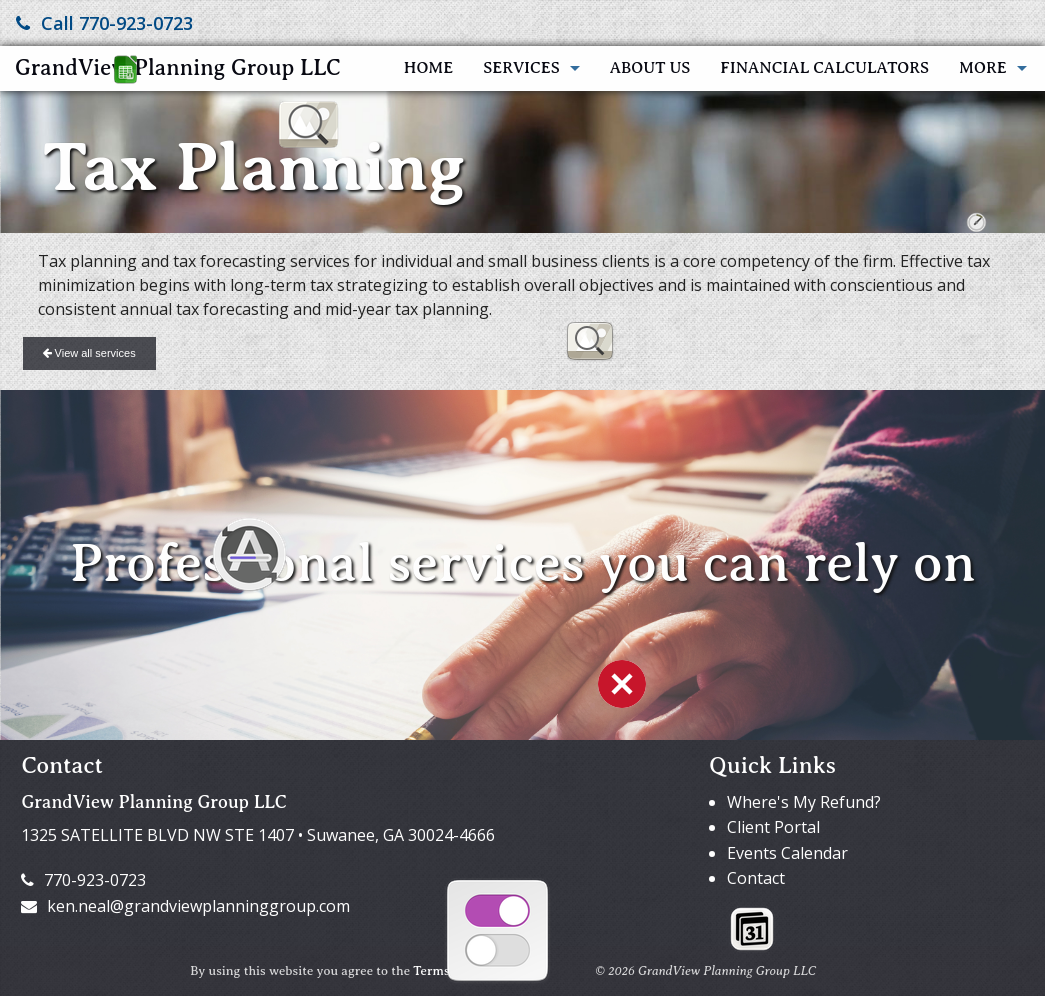 Image resolution: width=1045 pixels, height=996 pixels. I want to click on open eye of mate image viewer application, so click(308, 124).